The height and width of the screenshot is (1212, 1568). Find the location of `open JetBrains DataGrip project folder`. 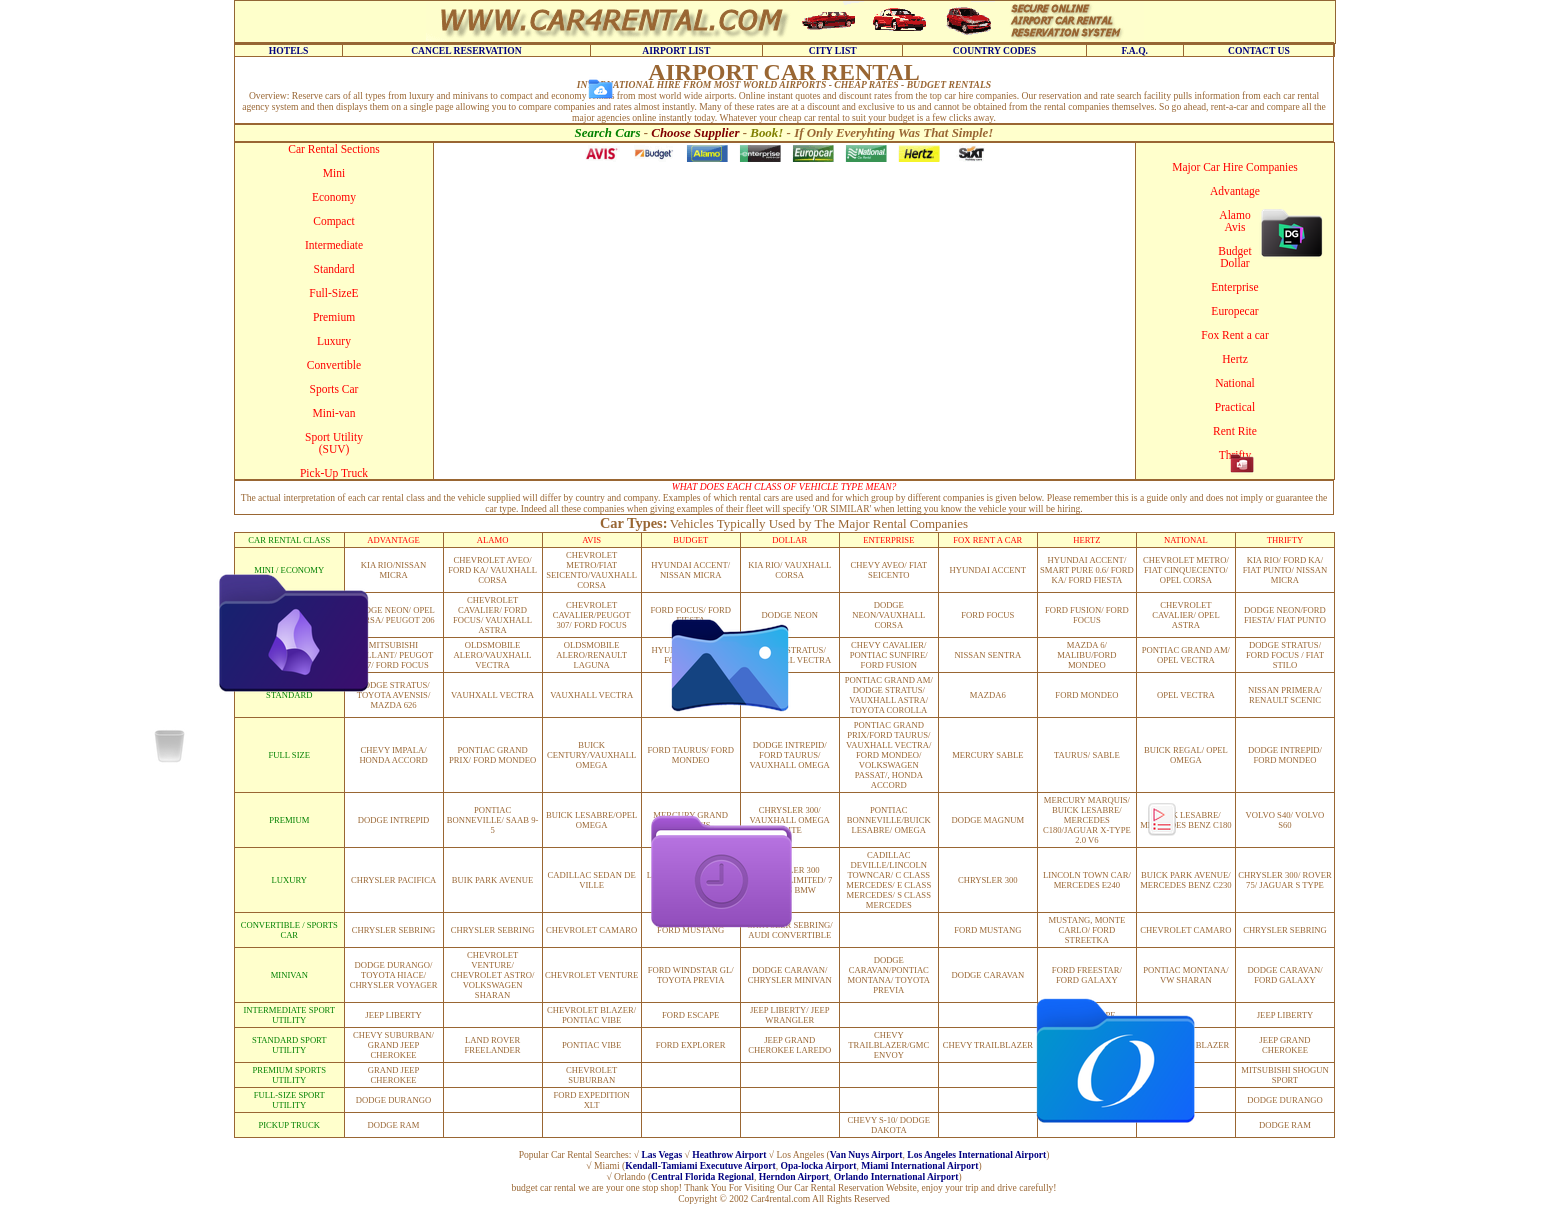

open JetBrains DataGrip project folder is located at coordinates (1291, 234).